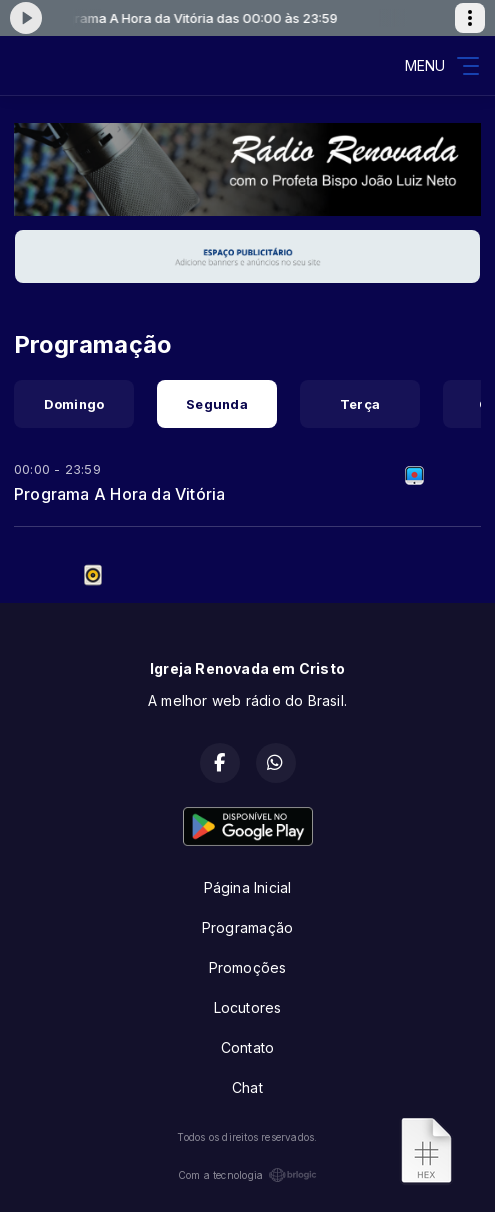  I want to click on open rhythmbox music player, so click(93, 575).